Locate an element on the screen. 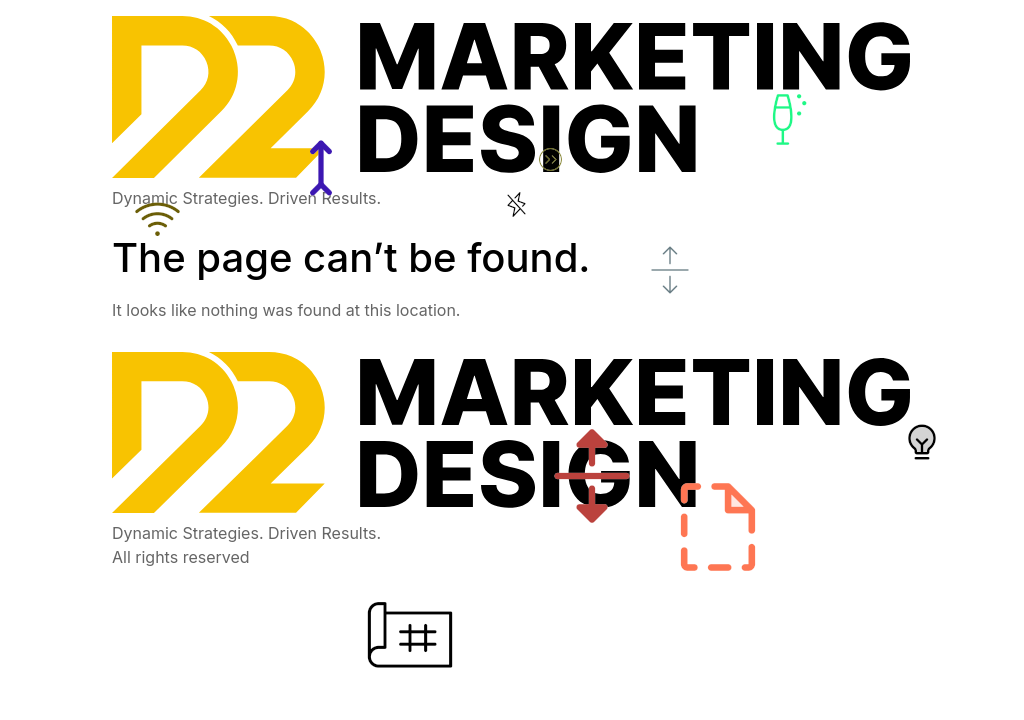 This screenshot has width=1024, height=720. view project blueprints or schematics is located at coordinates (410, 638).